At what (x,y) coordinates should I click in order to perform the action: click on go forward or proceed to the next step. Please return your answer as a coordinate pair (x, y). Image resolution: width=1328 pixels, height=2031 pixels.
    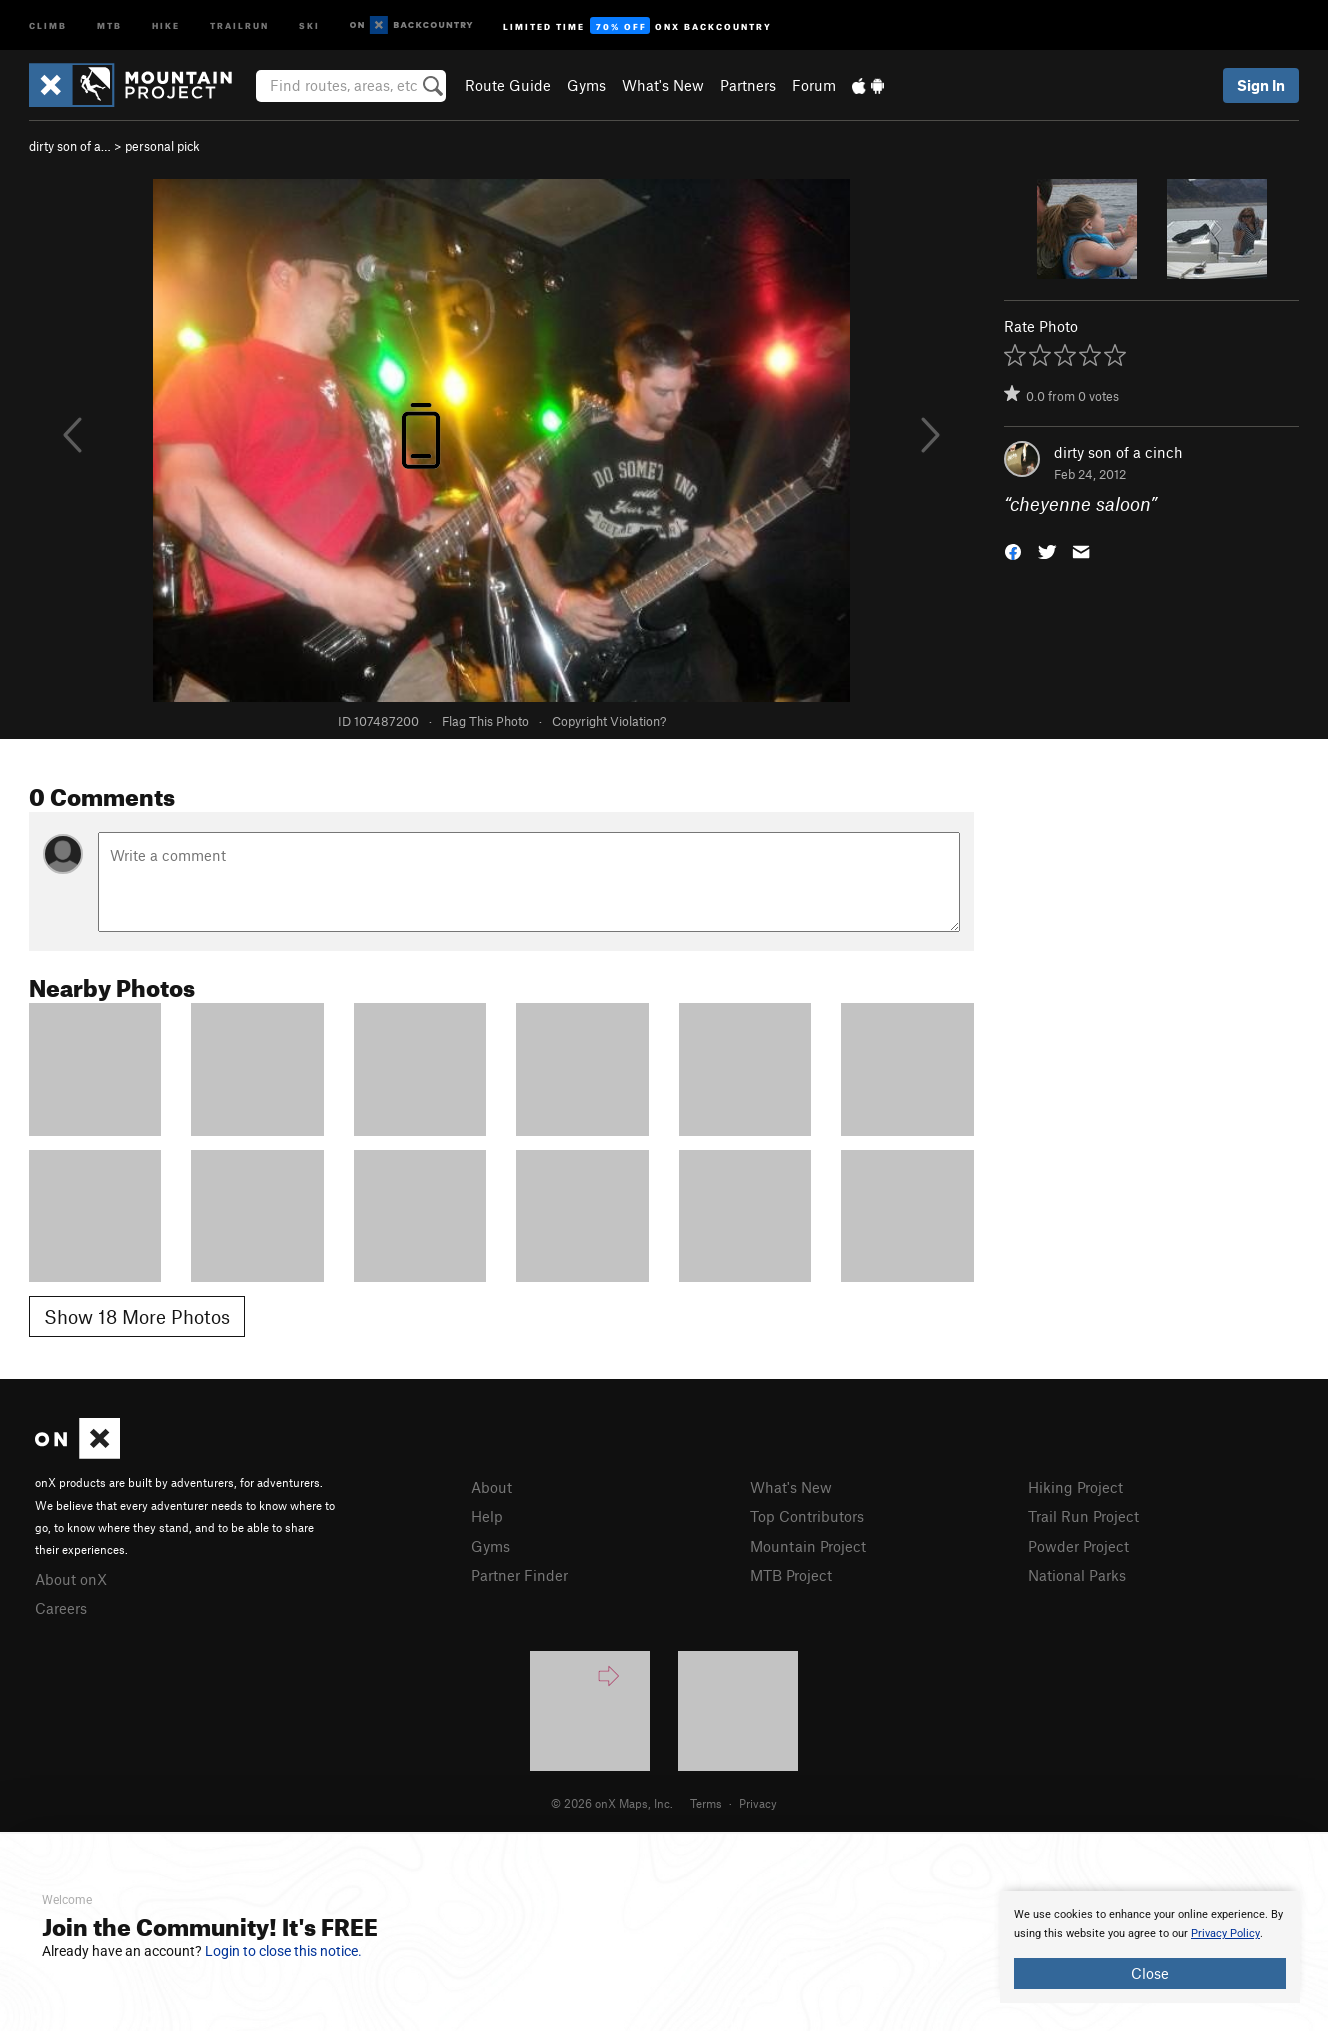
    Looking at the image, I should click on (608, 1676).